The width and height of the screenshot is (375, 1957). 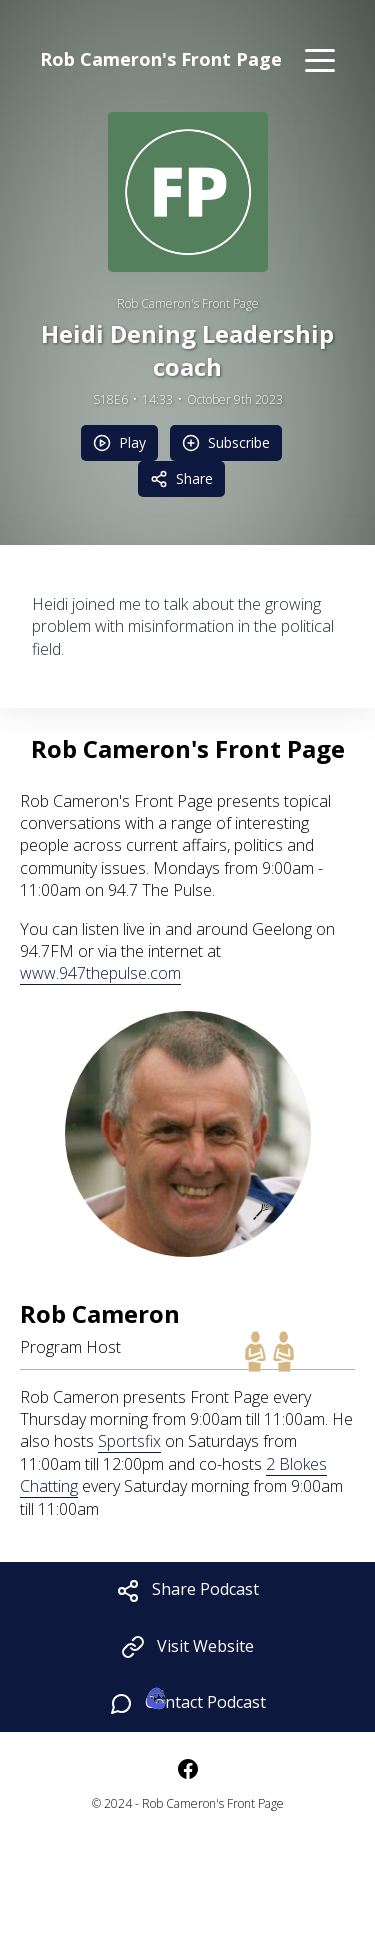 I want to click on start a face-to-face meeting or video call, so click(x=269, y=1351).